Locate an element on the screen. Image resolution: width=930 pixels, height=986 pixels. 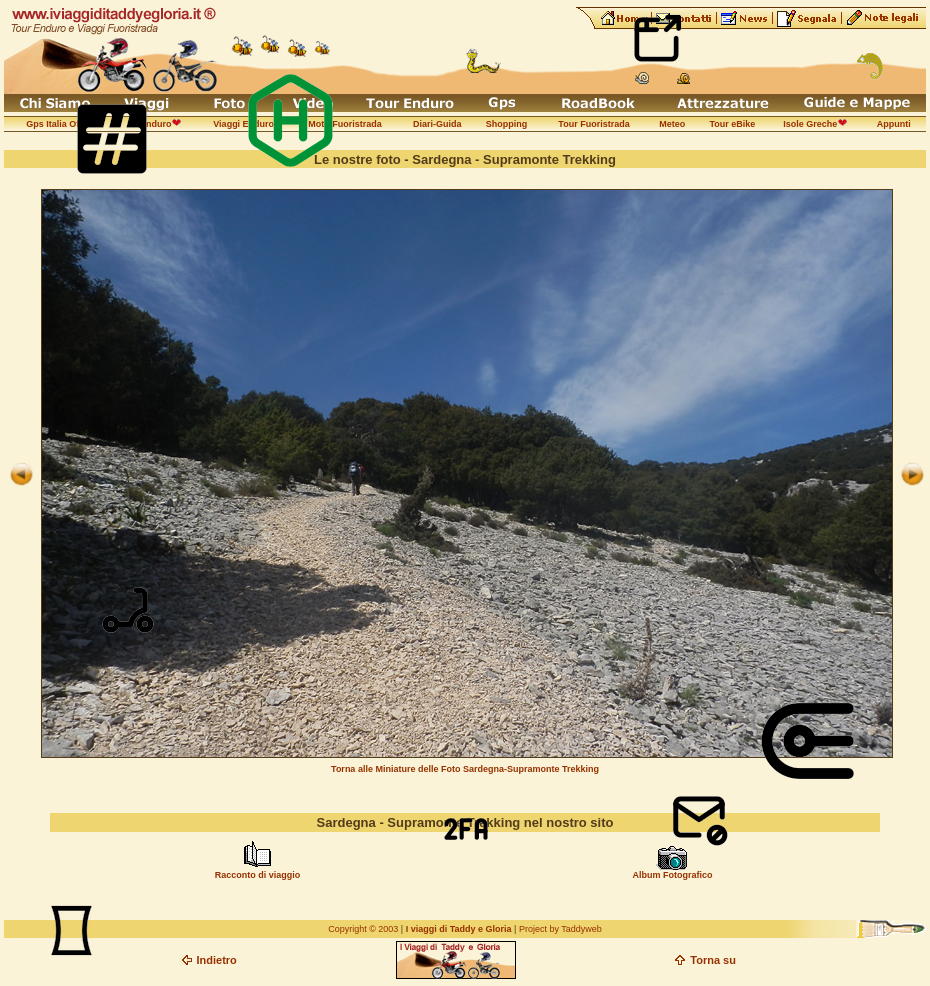
switch to vertical panorama capture mode is located at coordinates (71, 930).